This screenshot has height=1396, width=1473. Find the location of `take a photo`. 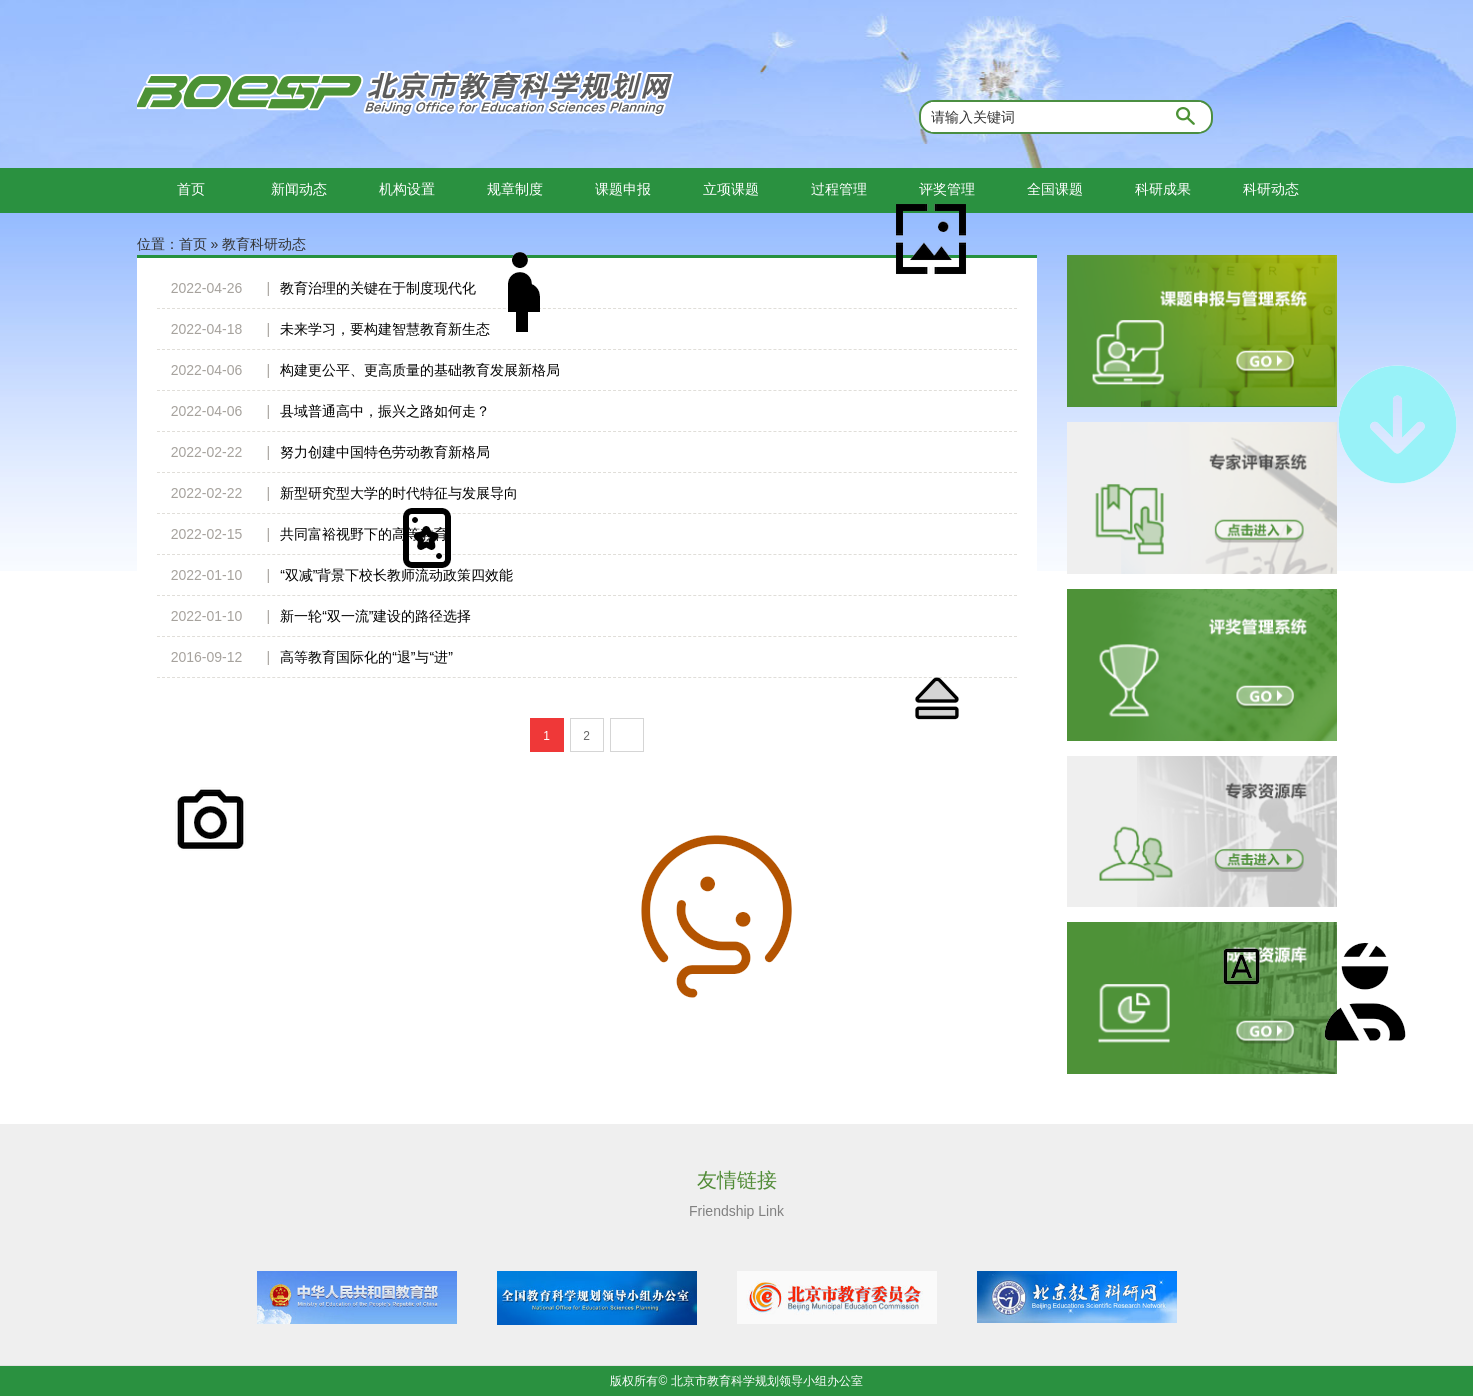

take a photo is located at coordinates (210, 822).